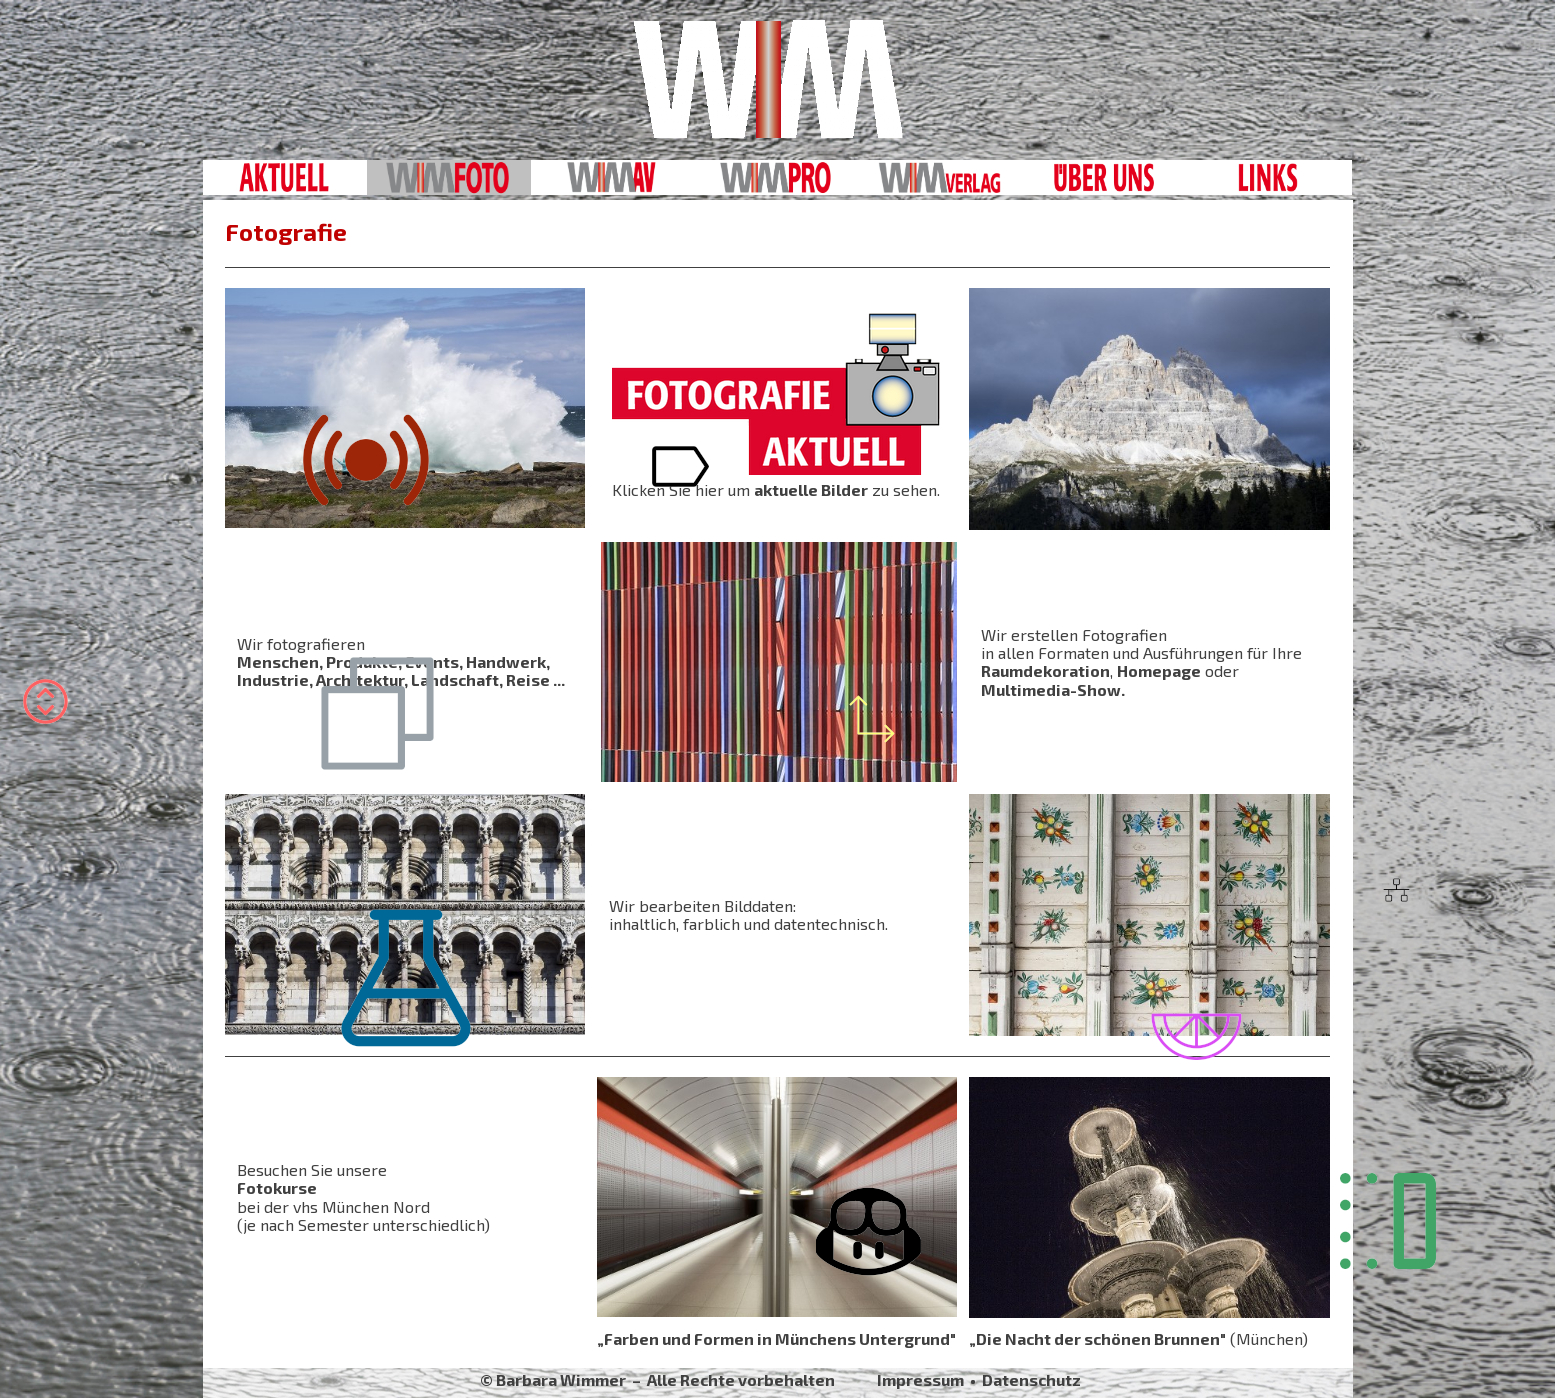  Describe the element at coordinates (45, 701) in the screenshot. I see `expand or collapse a section` at that location.